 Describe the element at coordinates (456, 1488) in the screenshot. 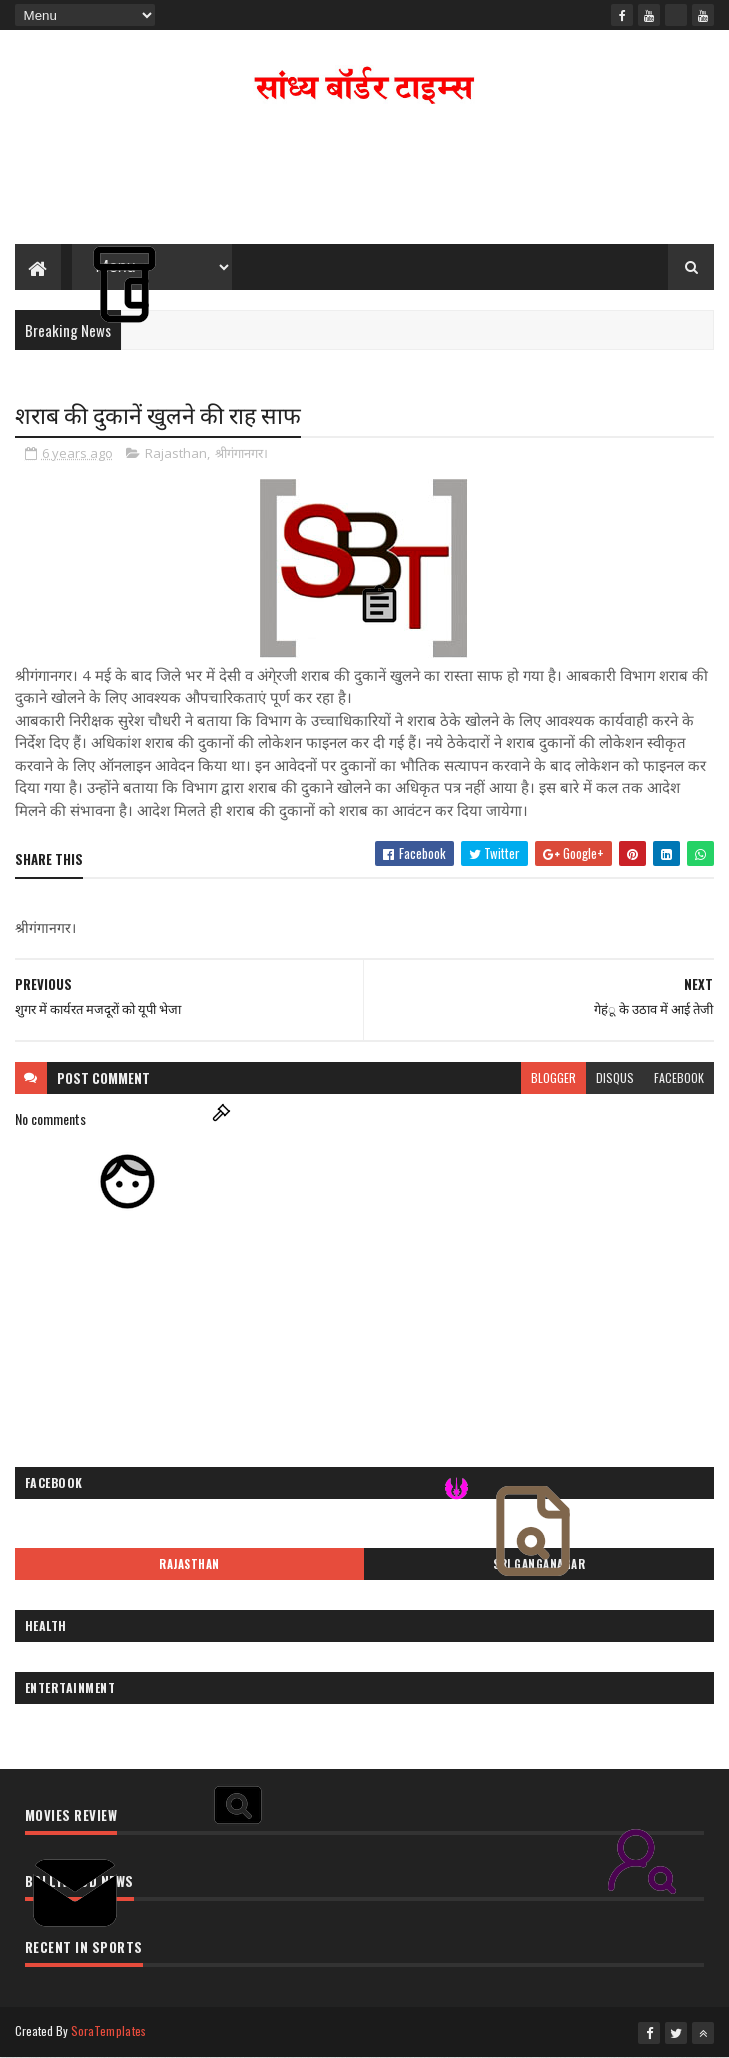

I see `indicates Jedi Order affiliation or Star Wars themed content` at that location.